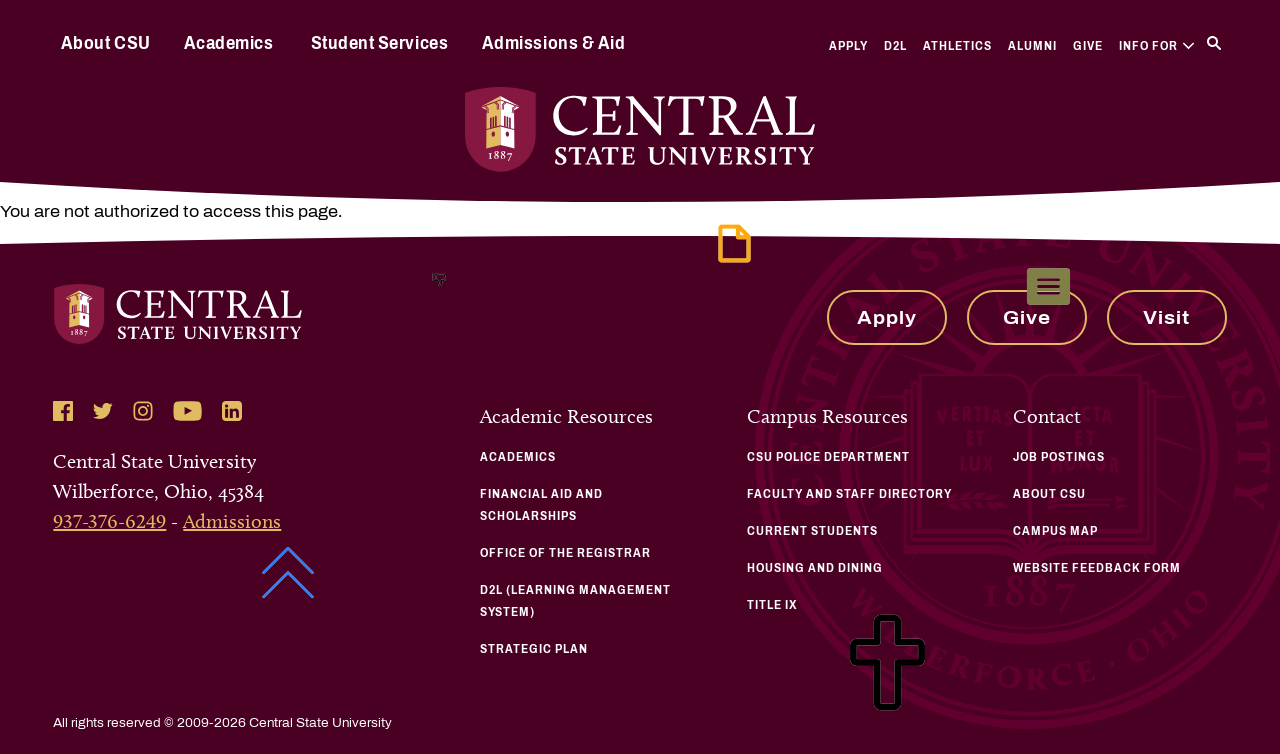 The image size is (1280, 754). I want to click on view or open a file, so click(734, 243).